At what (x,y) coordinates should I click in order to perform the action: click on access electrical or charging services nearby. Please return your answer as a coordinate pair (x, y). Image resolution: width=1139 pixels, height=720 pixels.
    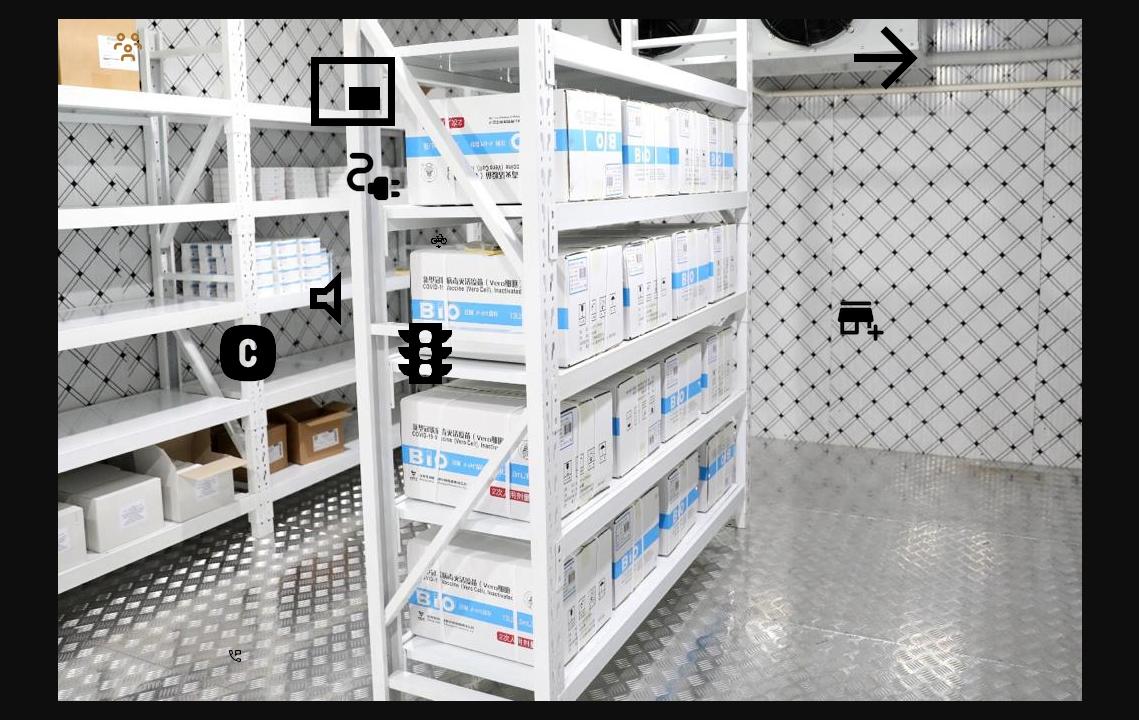
    Looking at the image, I should click on (373, 176).